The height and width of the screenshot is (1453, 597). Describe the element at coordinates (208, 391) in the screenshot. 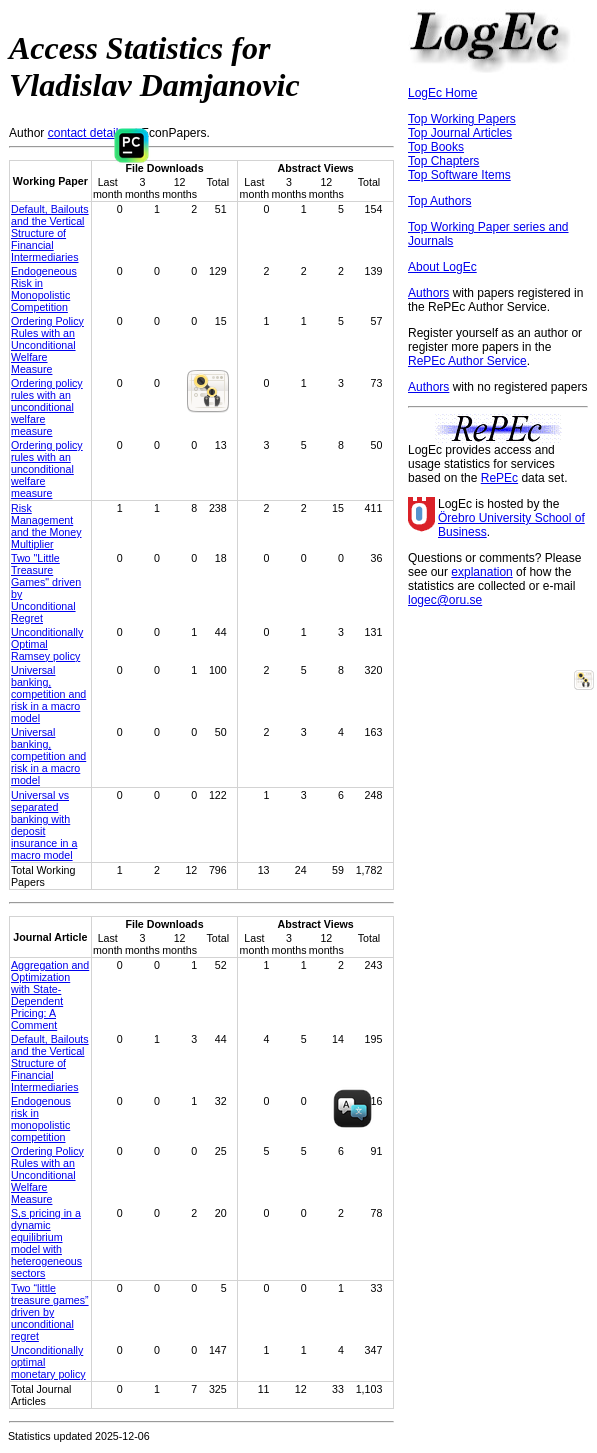

I see `open gnome builder development environment` at that location.